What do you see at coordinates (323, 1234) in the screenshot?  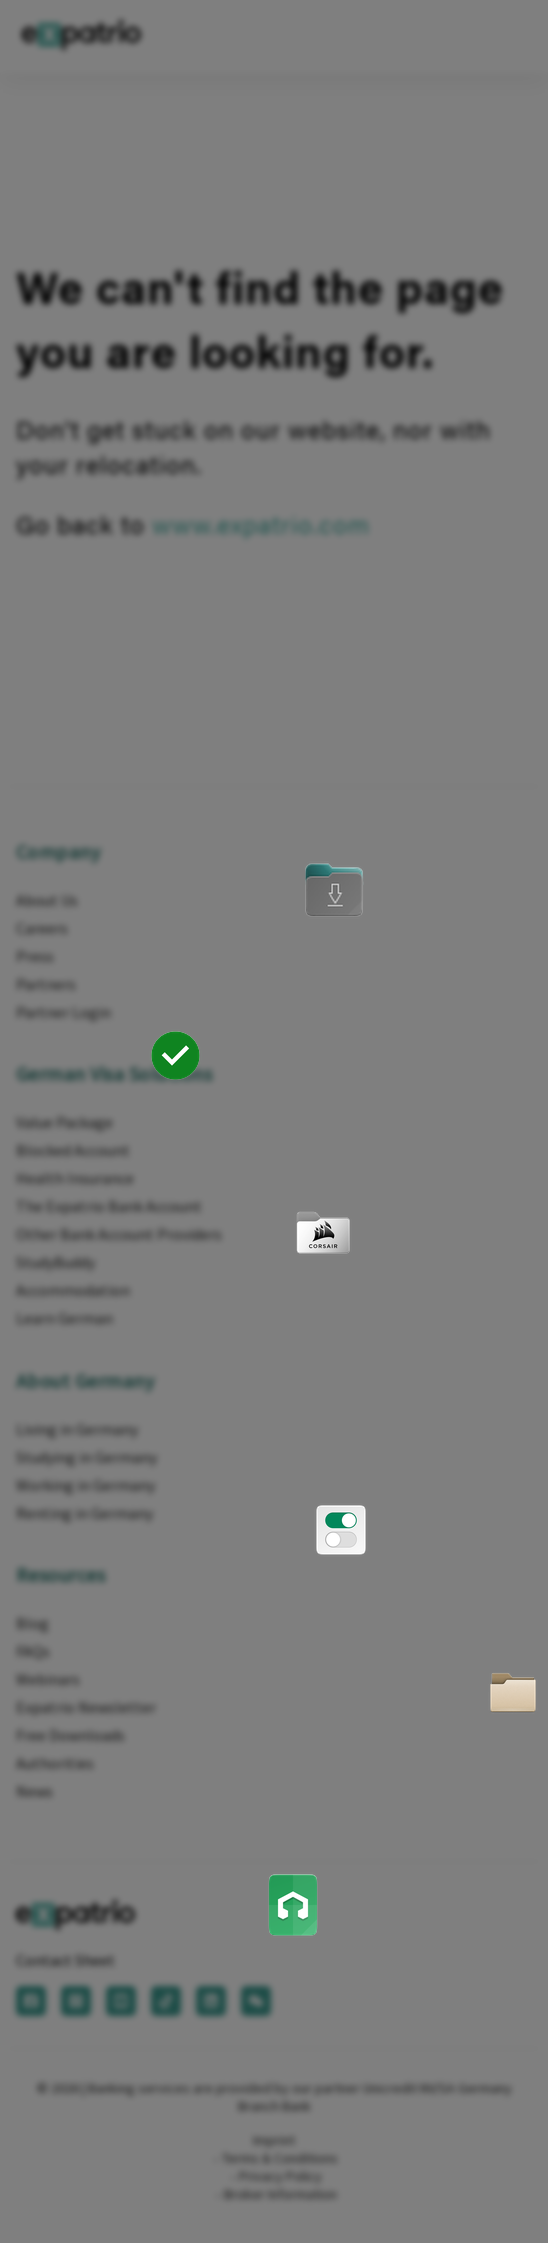 I see `folder containing corsair software or drivers` at bounding box center [323, 1234].